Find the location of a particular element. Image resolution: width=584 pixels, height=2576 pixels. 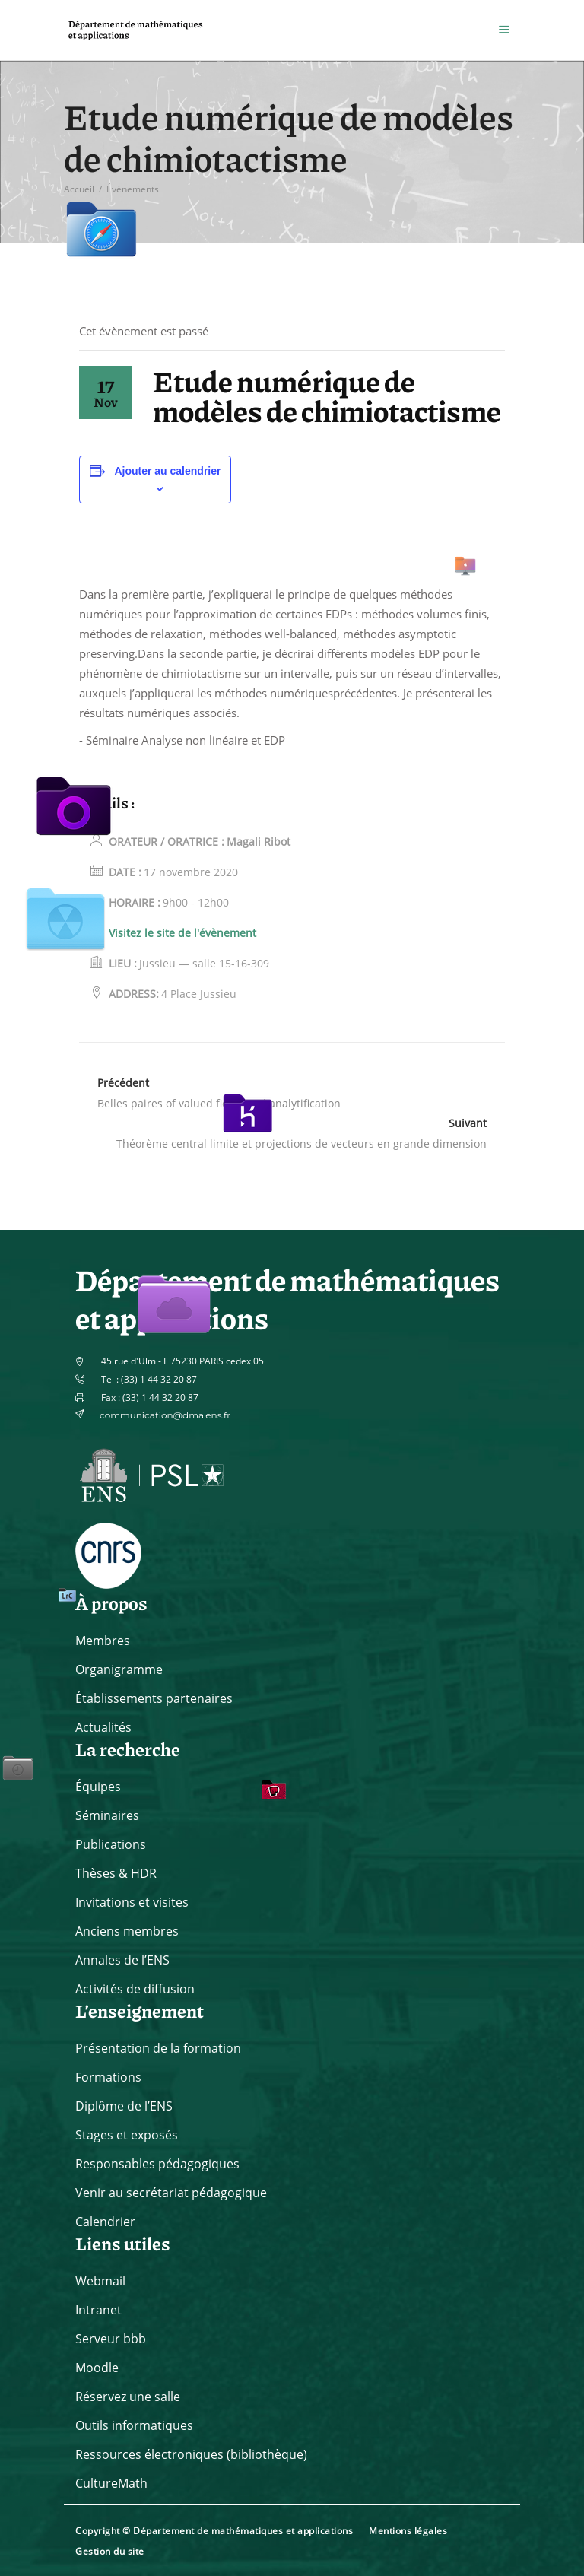

open folder containing safari browser files is located at coordinates (101, 231).